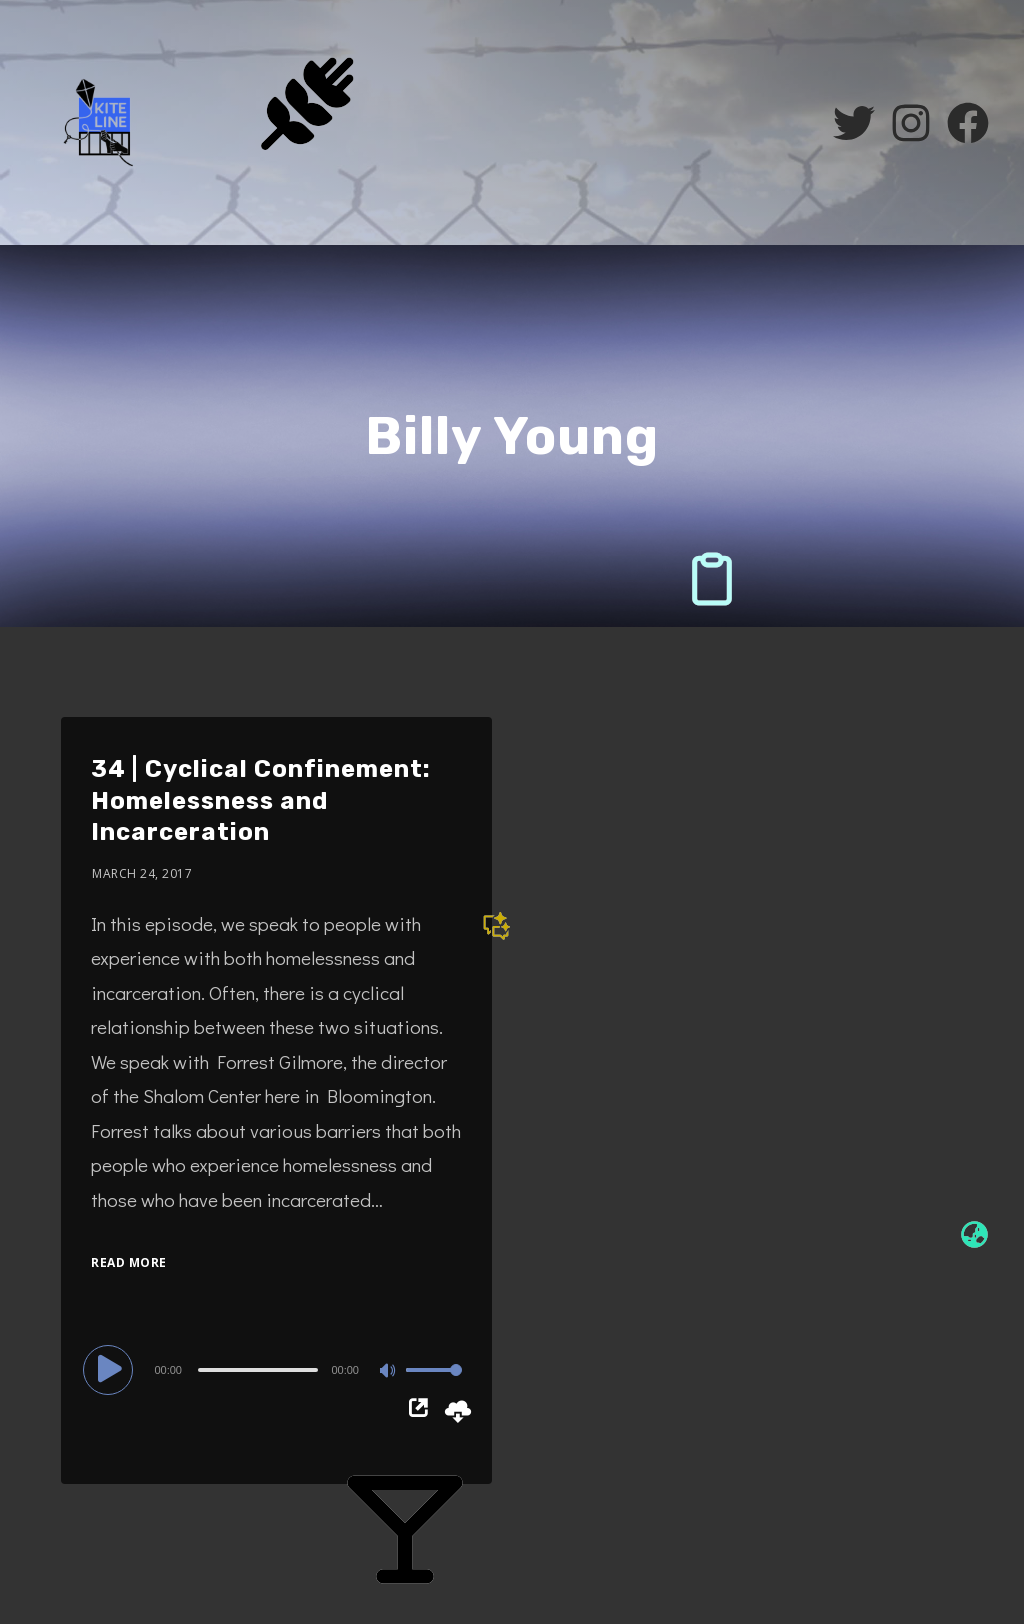 The height and width of the screenshot is (1624, 1024). Describe the element at coordinates (405, 1526) in the screenshot. I see `access bar or cocktail menu` at that location.